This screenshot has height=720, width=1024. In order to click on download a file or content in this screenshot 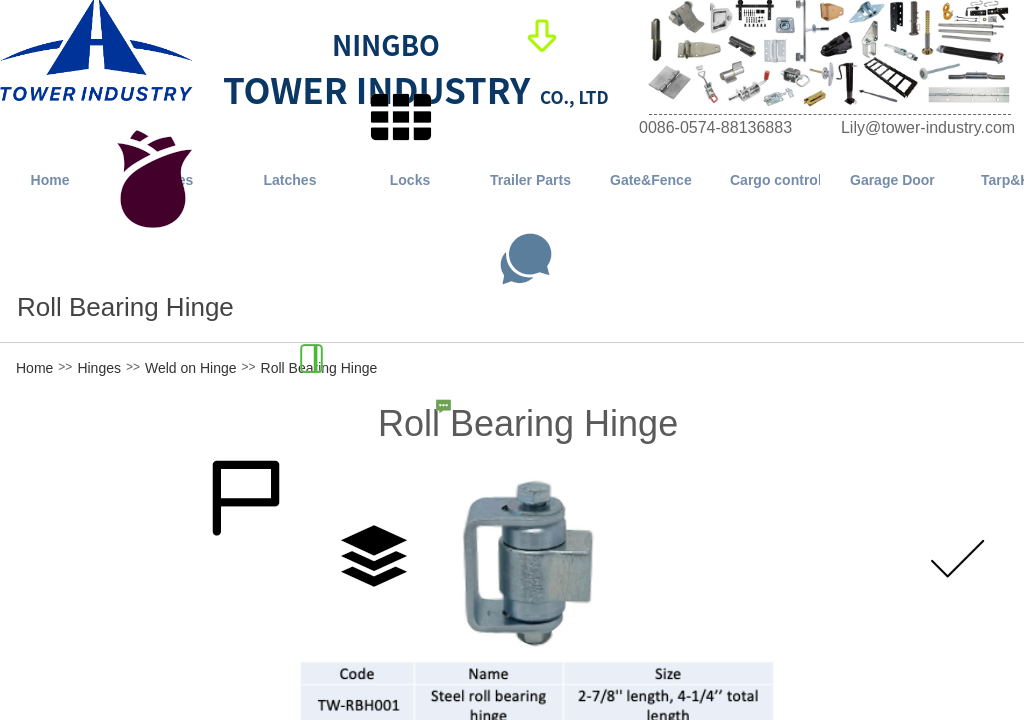, I will do `click(542, 36)`.